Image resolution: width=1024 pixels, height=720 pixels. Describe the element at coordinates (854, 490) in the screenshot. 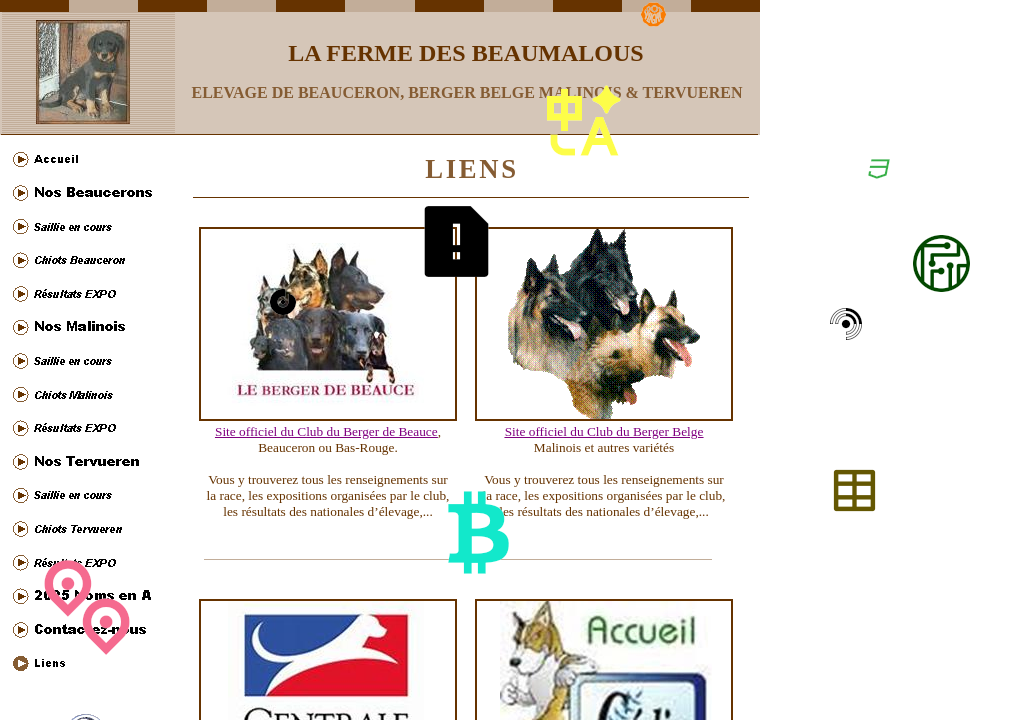

I see `insert a table into the document` at that location.